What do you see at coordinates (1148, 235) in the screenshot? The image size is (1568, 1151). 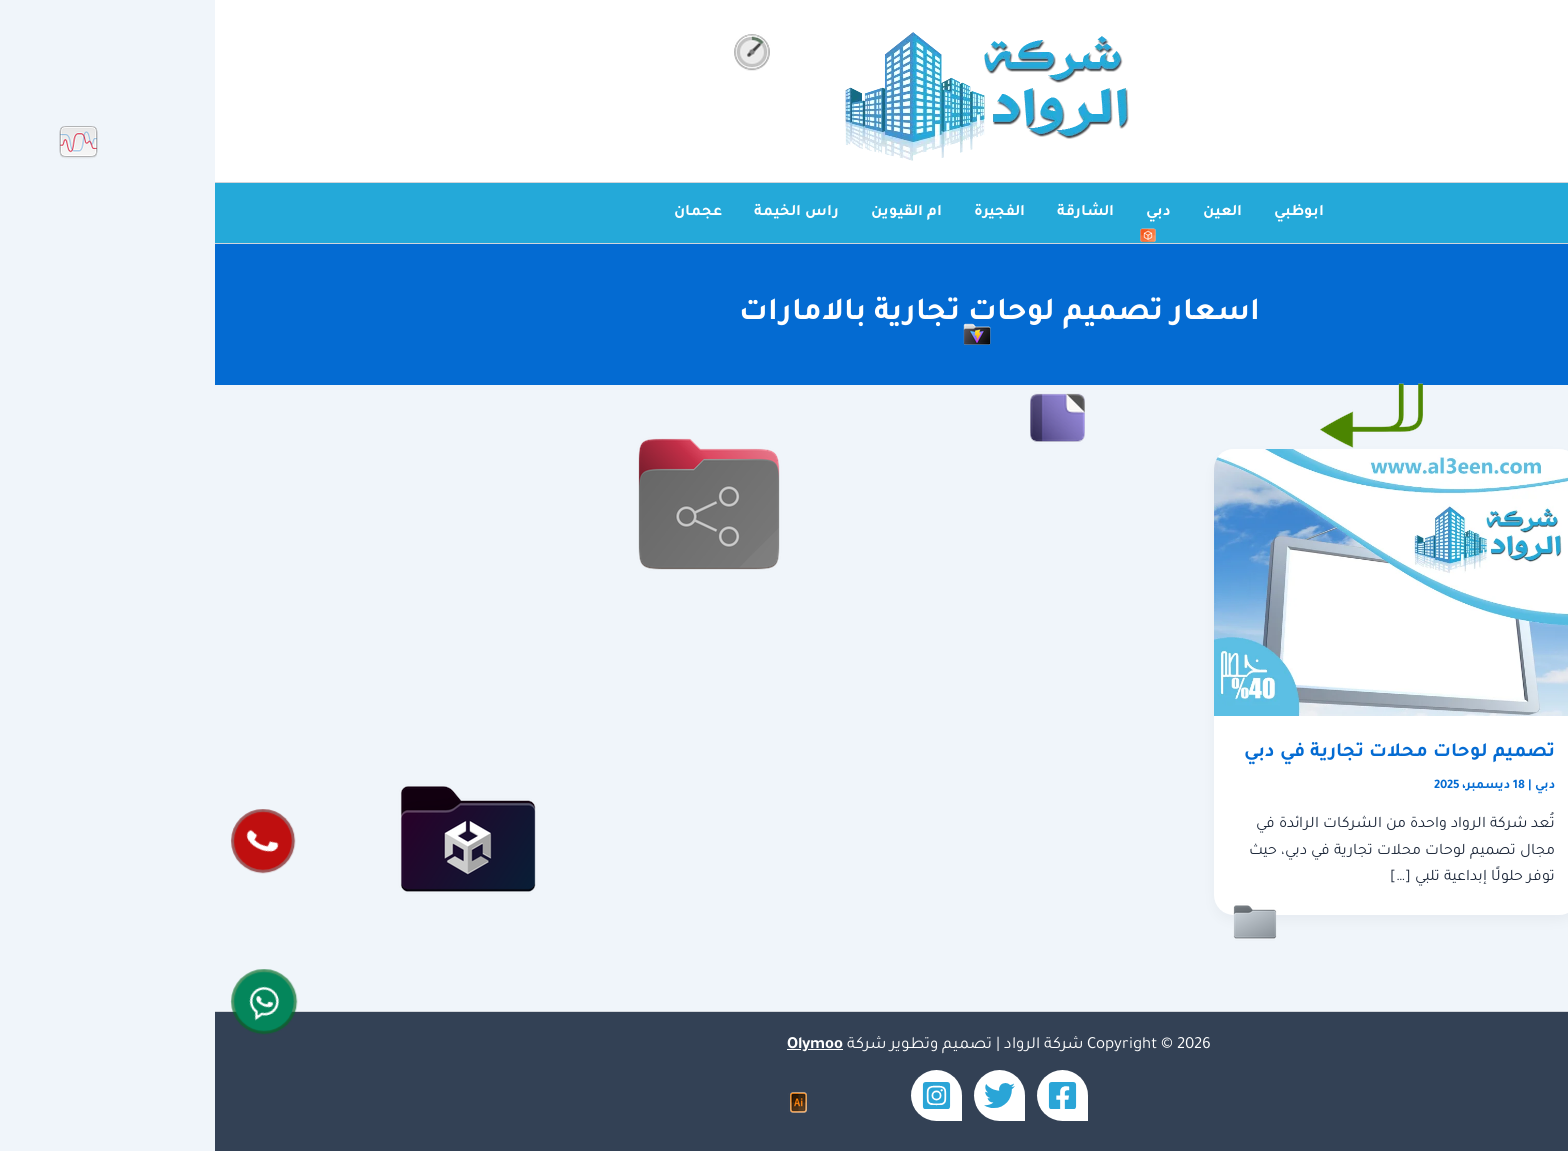 I see `open a 3D model file in STL format` at bounding box center [1148, 235].